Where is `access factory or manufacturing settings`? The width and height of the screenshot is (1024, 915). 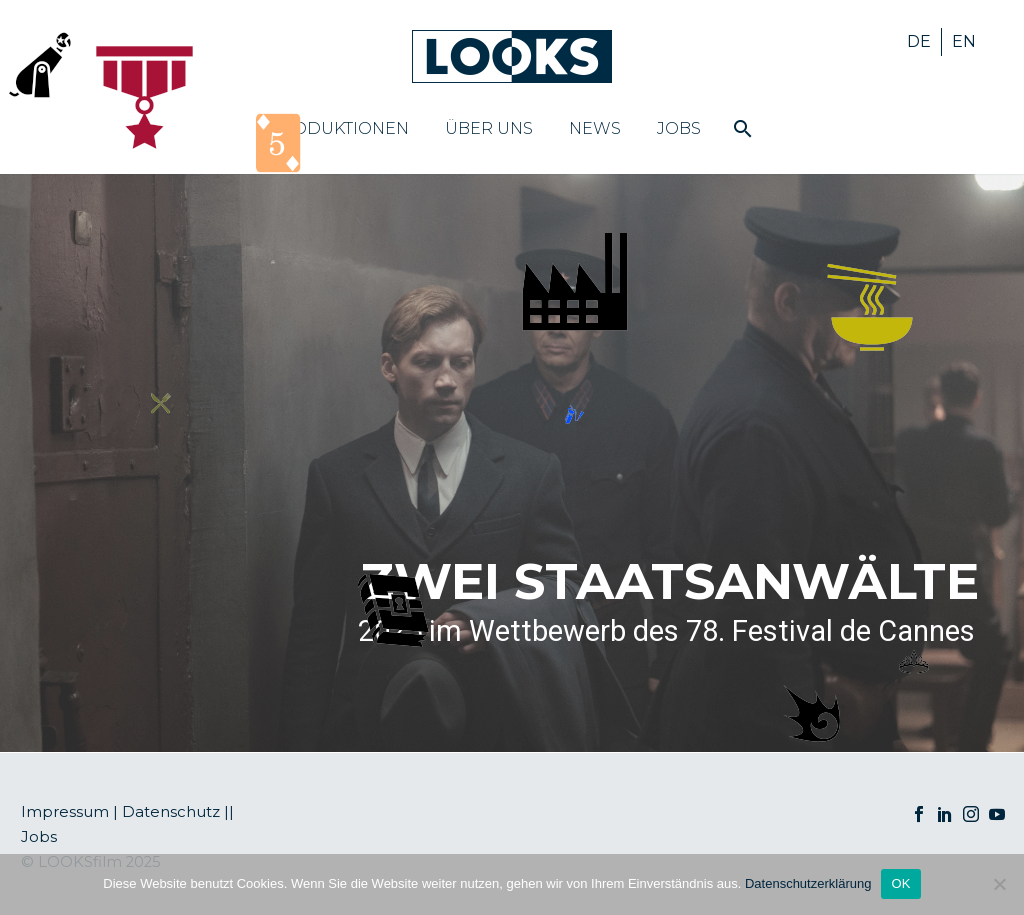 access factory or manufacturing settings is located at coordinates (575, 278).